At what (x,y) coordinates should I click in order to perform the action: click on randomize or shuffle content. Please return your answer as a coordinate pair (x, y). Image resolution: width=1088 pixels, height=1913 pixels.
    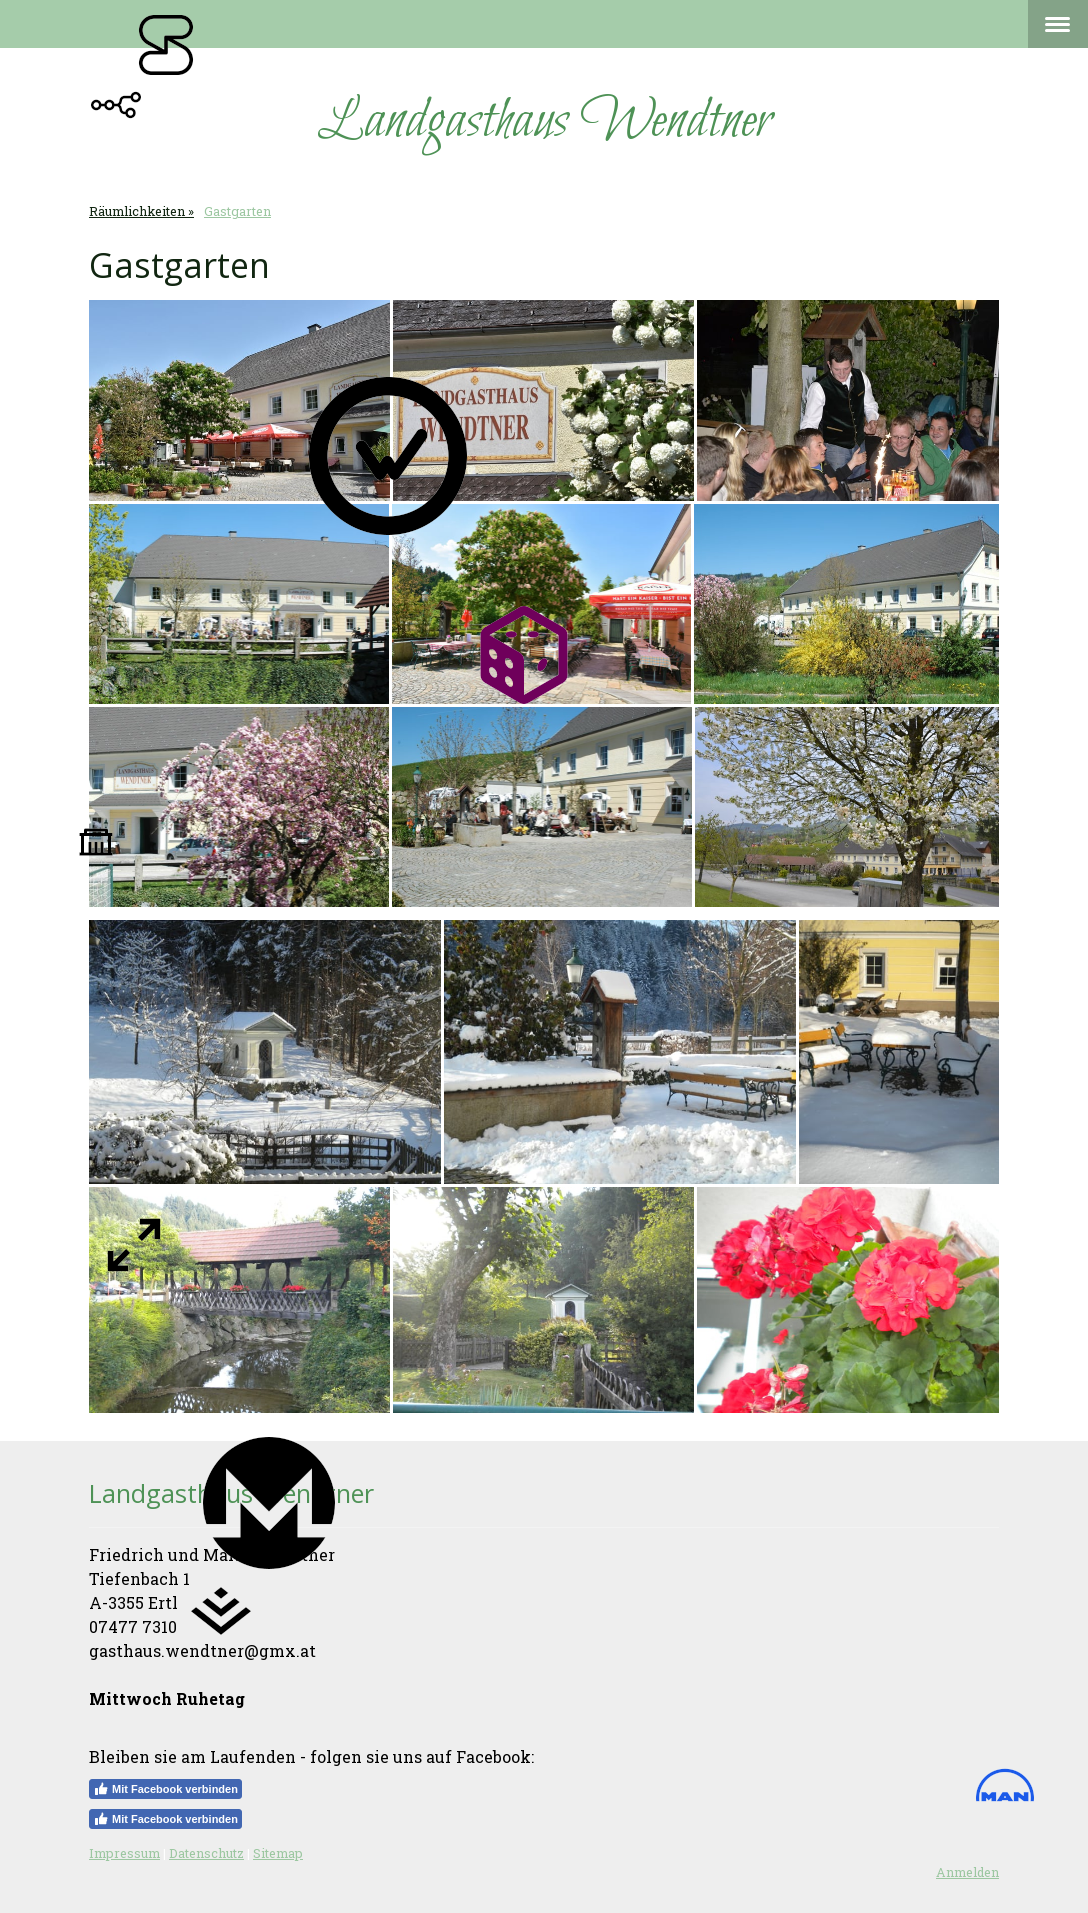
    Looking at the image, I should click on (524, 655).